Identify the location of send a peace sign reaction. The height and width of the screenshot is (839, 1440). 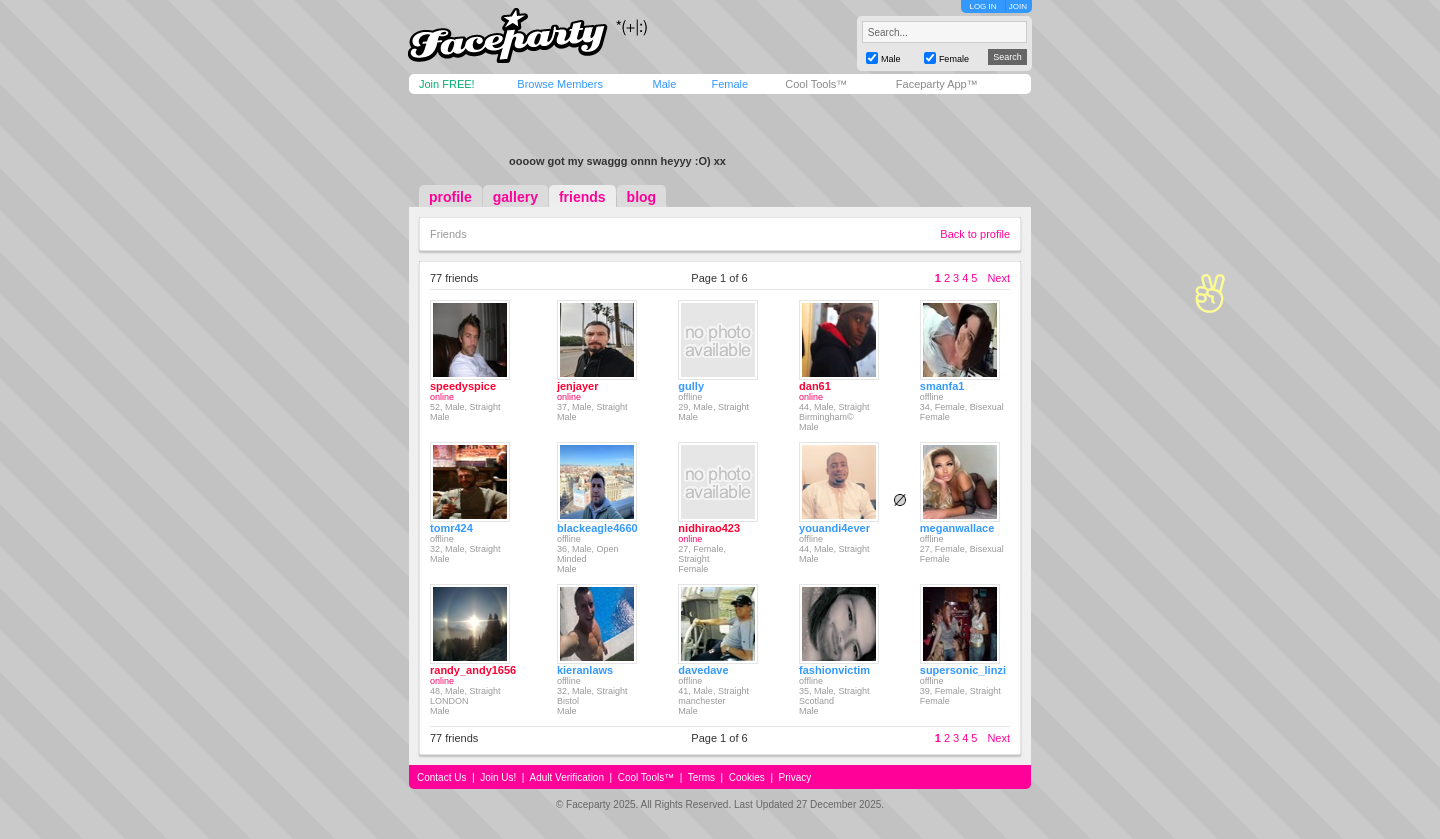
(1209, 293).